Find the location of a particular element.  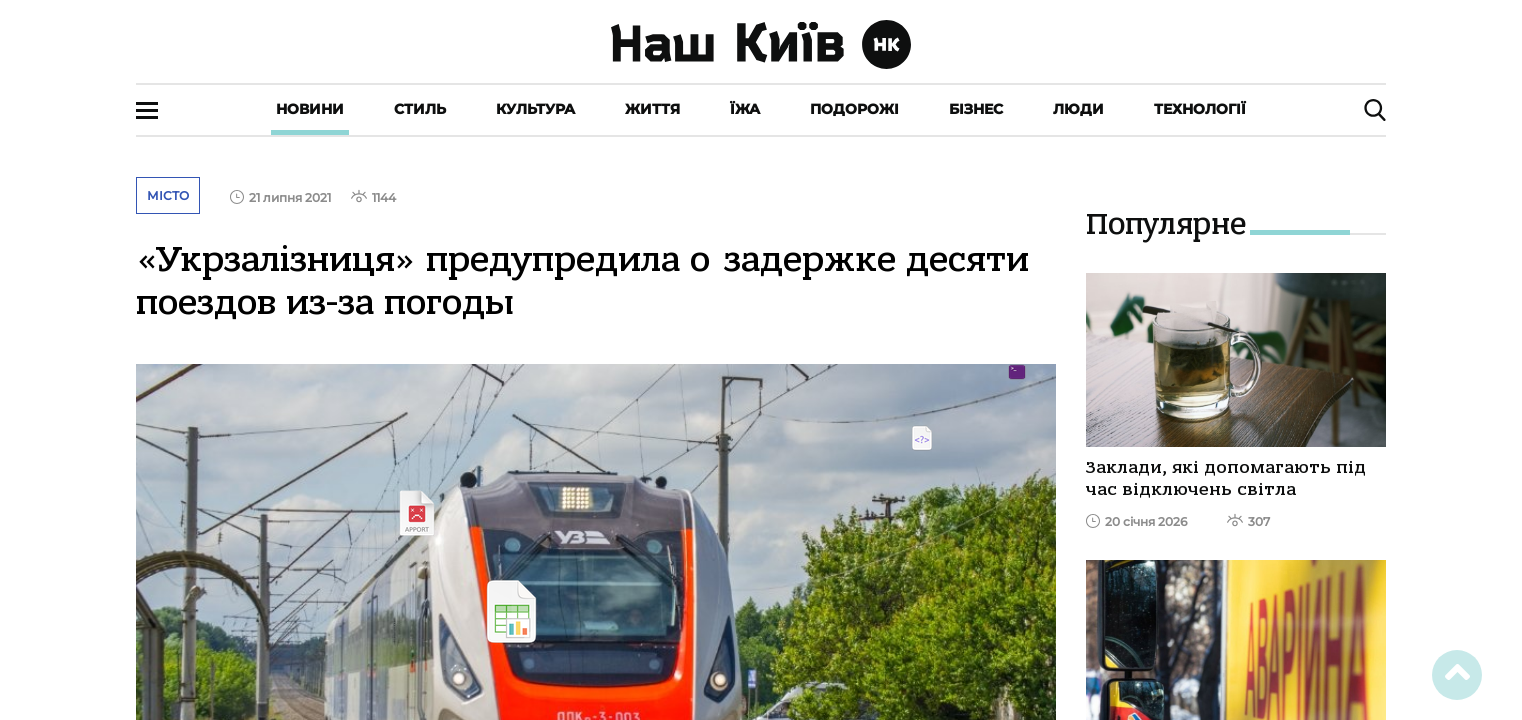

a PHP source code file is located at coordinates (922, 438).